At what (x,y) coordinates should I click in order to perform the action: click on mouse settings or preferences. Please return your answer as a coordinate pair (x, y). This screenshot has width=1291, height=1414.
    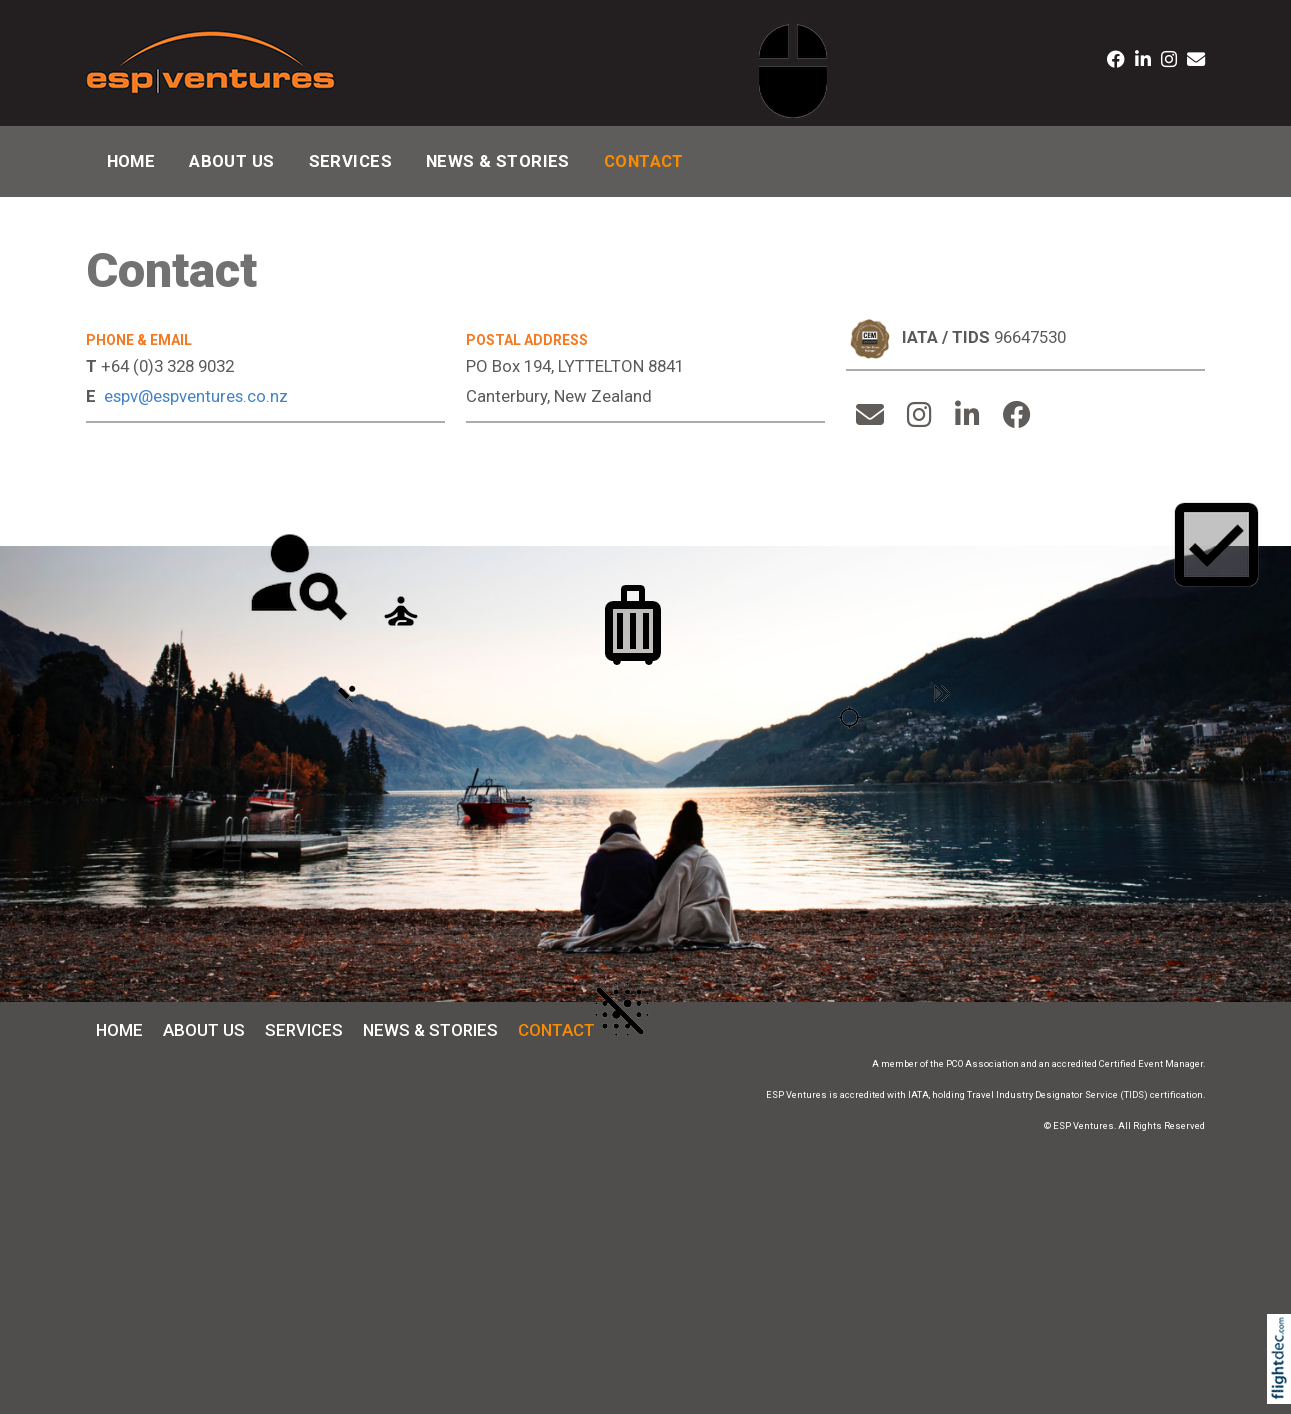
    Looking at the image, I should click on (793, 71).